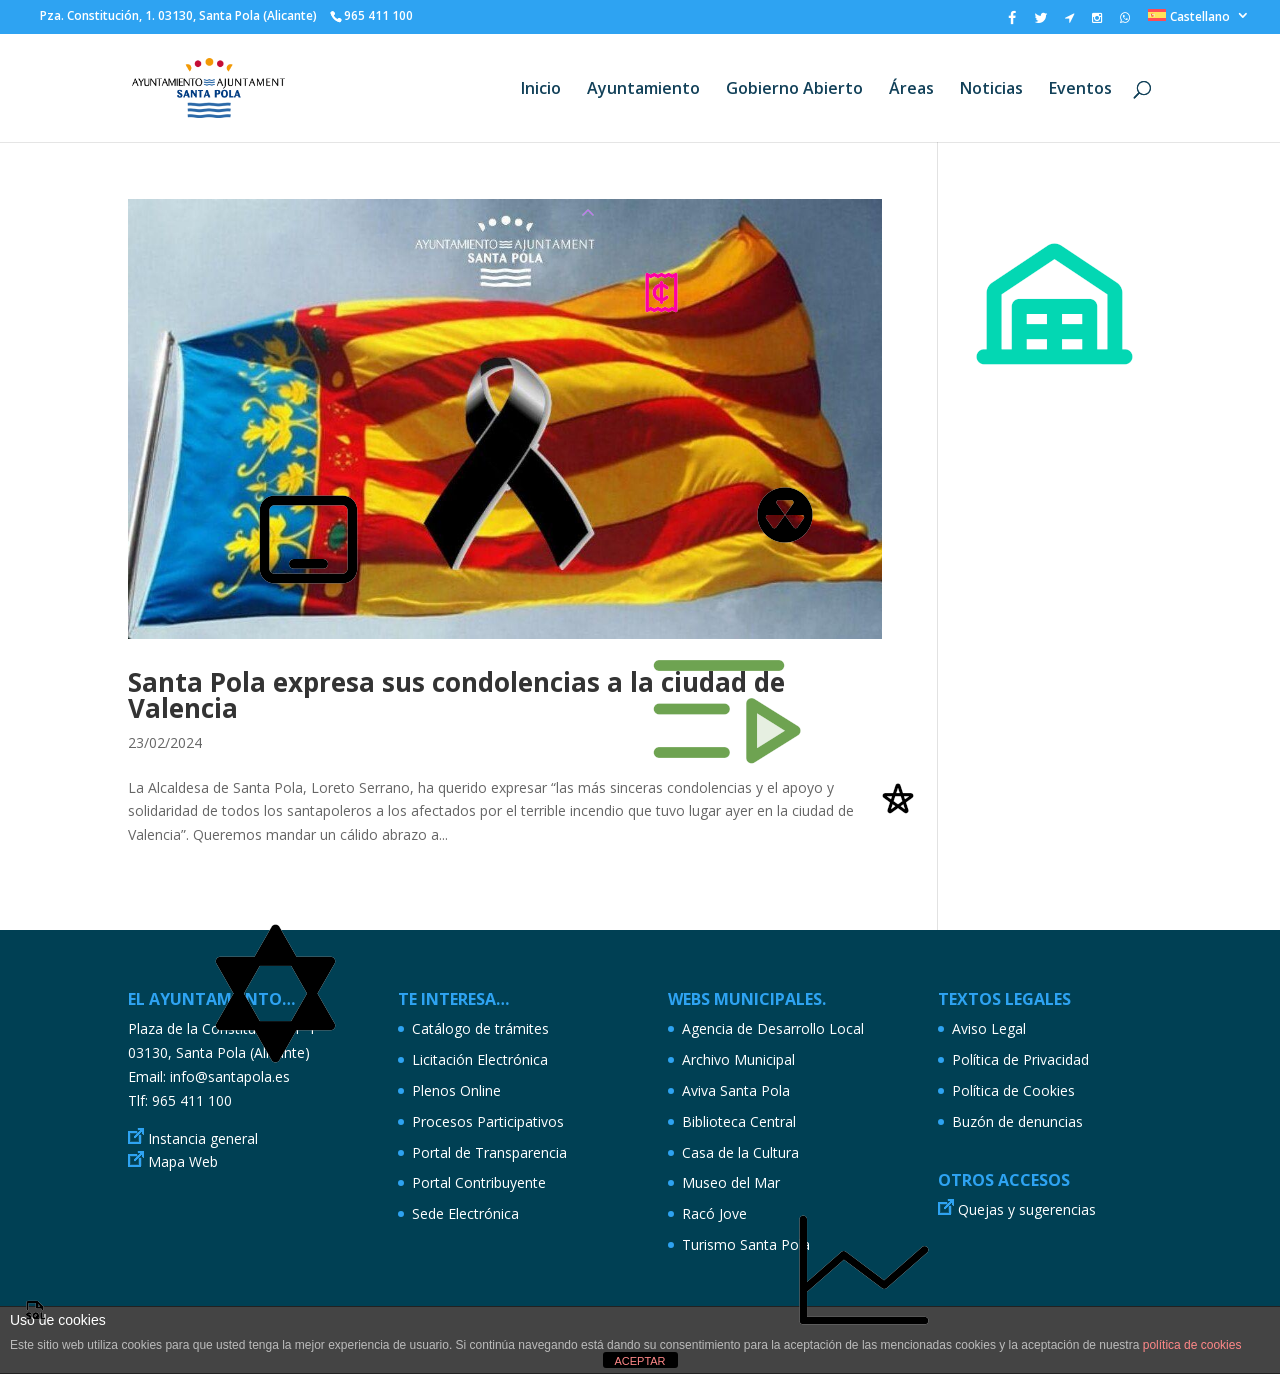 Image resolution: width=1280 pixels, height=1374 pixels. I want to click on view transaction receipt details, so click(661, 292).